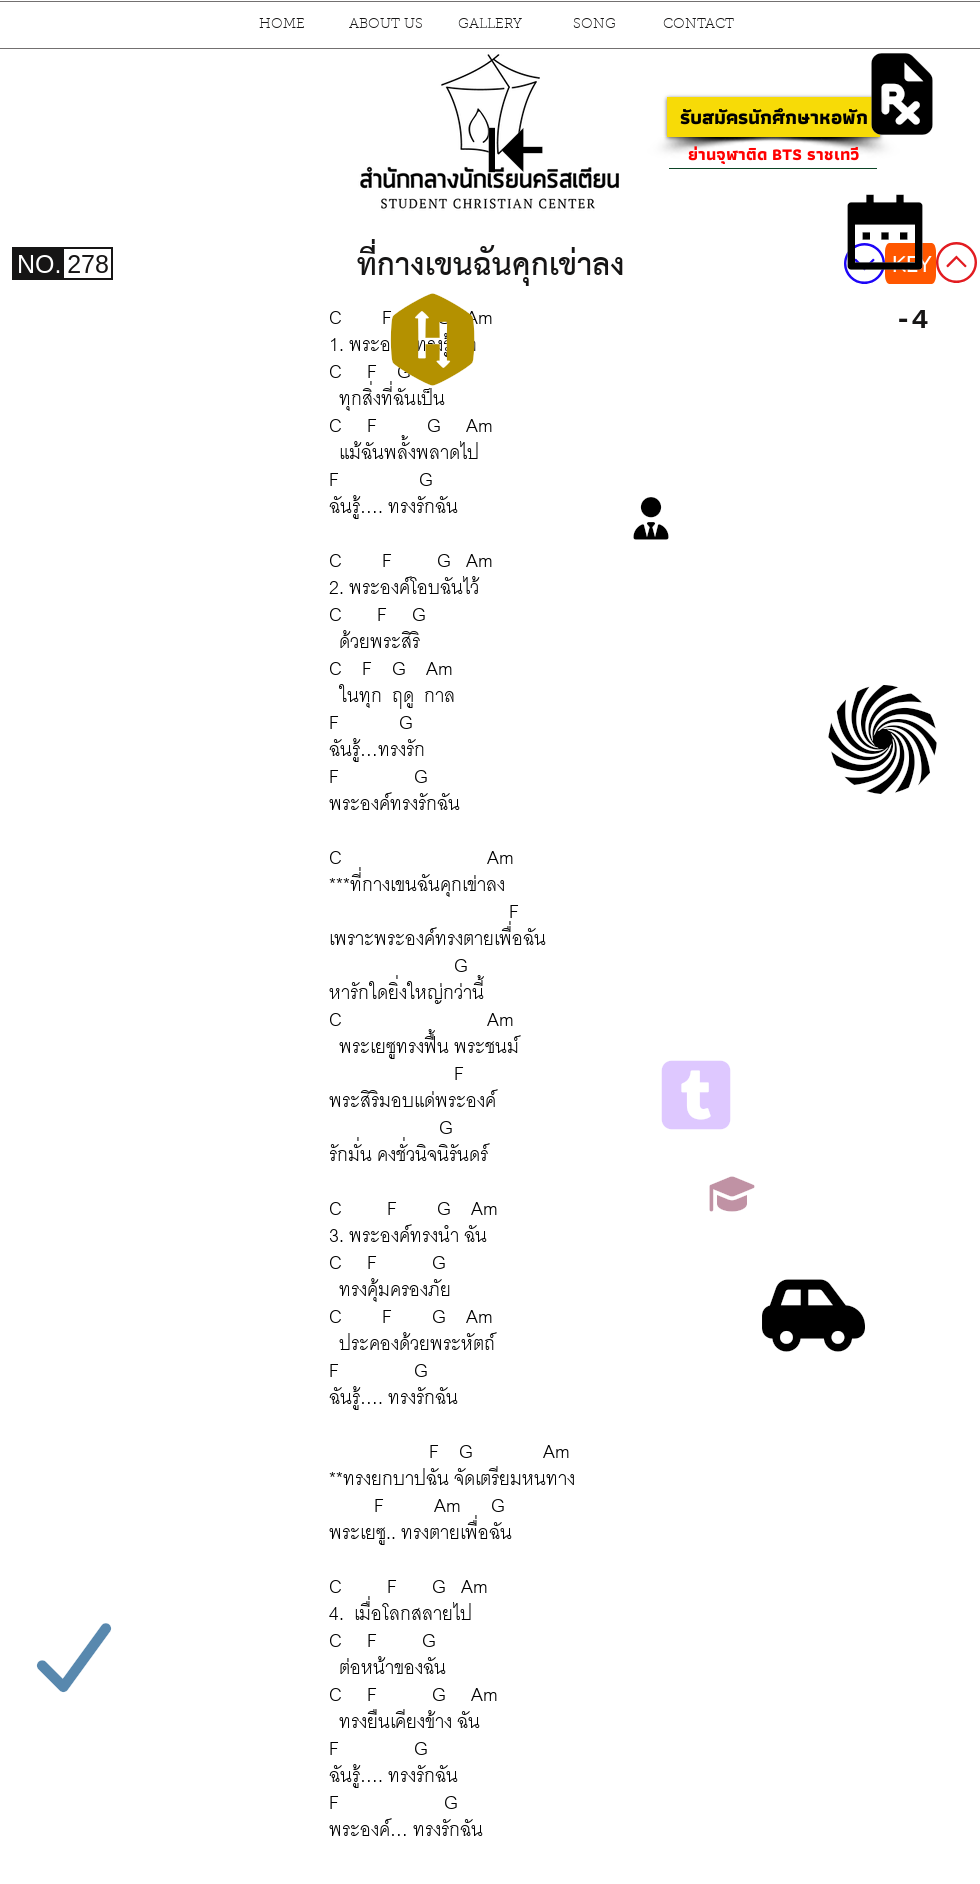 This screenshot has width=980, height=1884. I want to click on view professional or business profile, so click(651, 518).